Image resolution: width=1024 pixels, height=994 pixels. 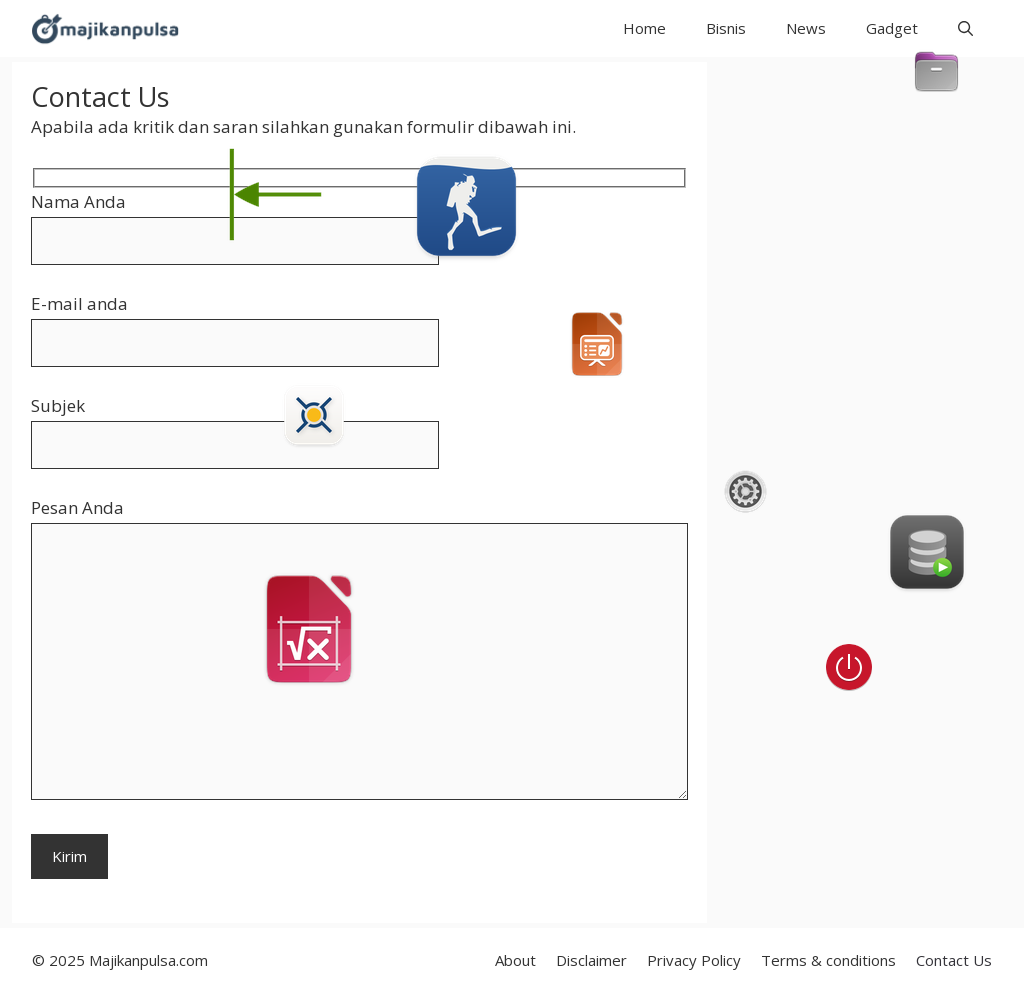 What do you see at coordinates (745, 491) in the screenshot?
I see `view file properties and settings` at bounding box center [745, 491].